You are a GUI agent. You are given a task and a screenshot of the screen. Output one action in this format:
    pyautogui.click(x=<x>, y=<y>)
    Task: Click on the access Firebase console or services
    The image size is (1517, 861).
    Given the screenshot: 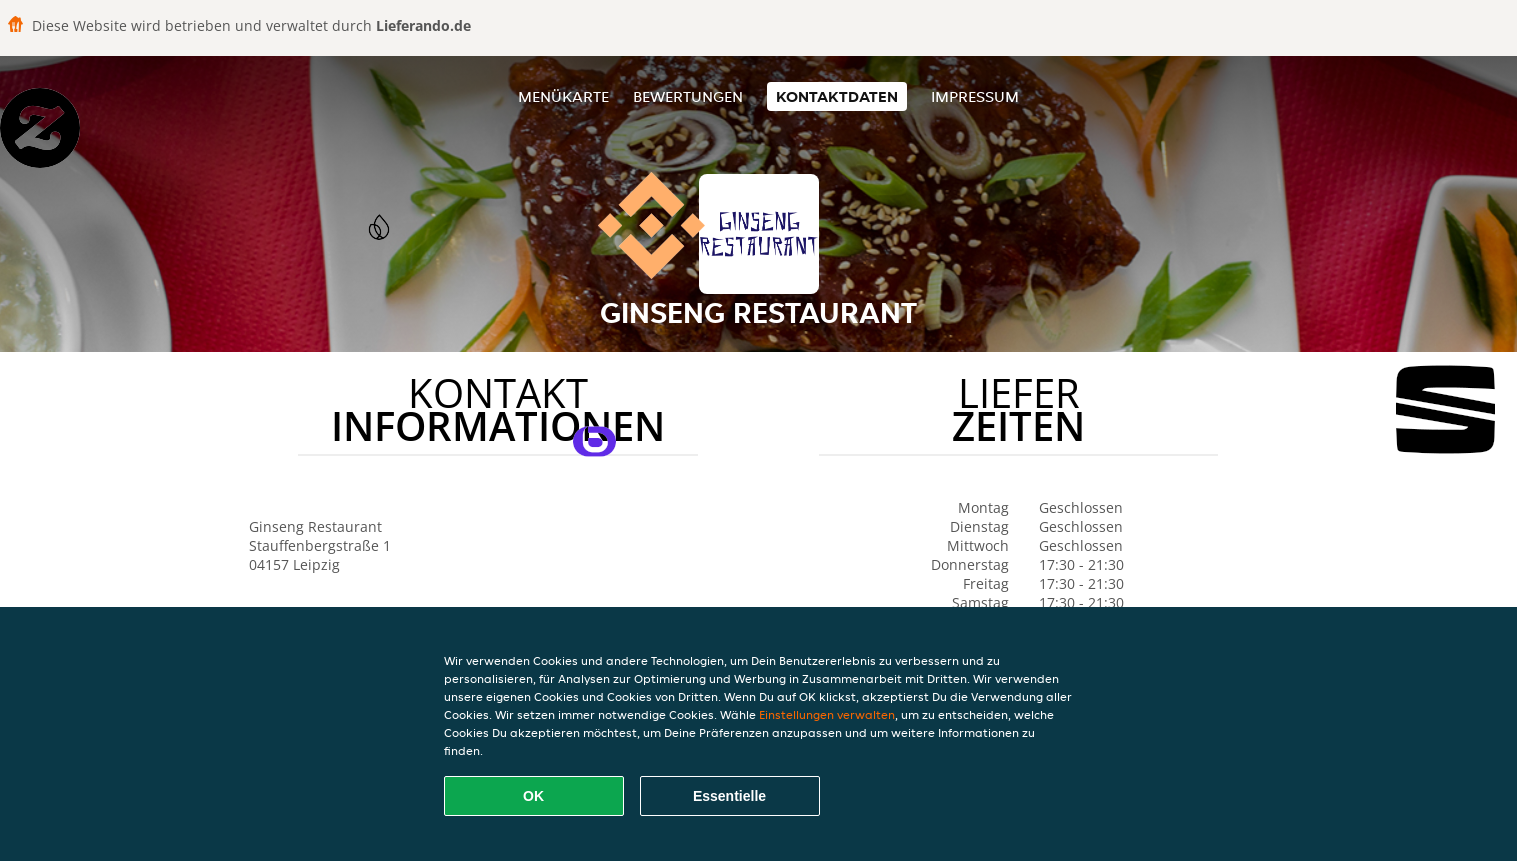 What is the action you would take?
    pyautogui.click(x=379, y=227)
    